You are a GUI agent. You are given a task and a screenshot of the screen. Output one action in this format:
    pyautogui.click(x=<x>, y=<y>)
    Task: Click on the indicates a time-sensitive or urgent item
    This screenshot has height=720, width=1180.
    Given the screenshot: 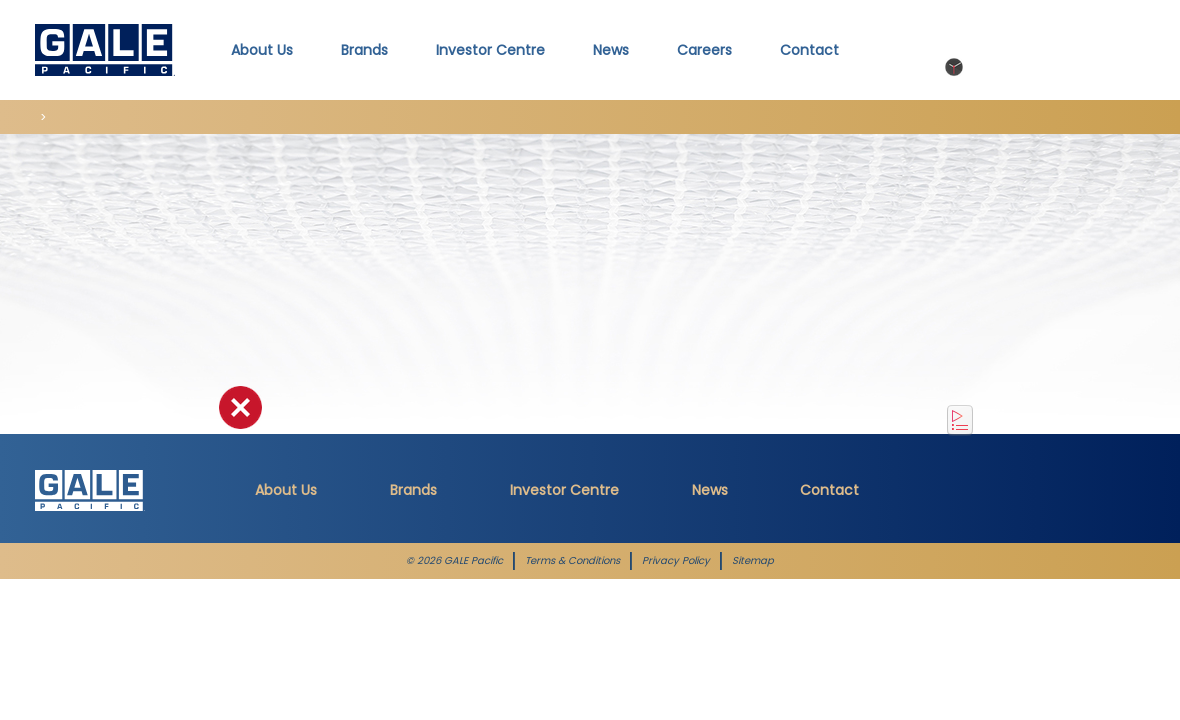 What is the action you would take?
    pyautogui.click(x=954, y=67)
    